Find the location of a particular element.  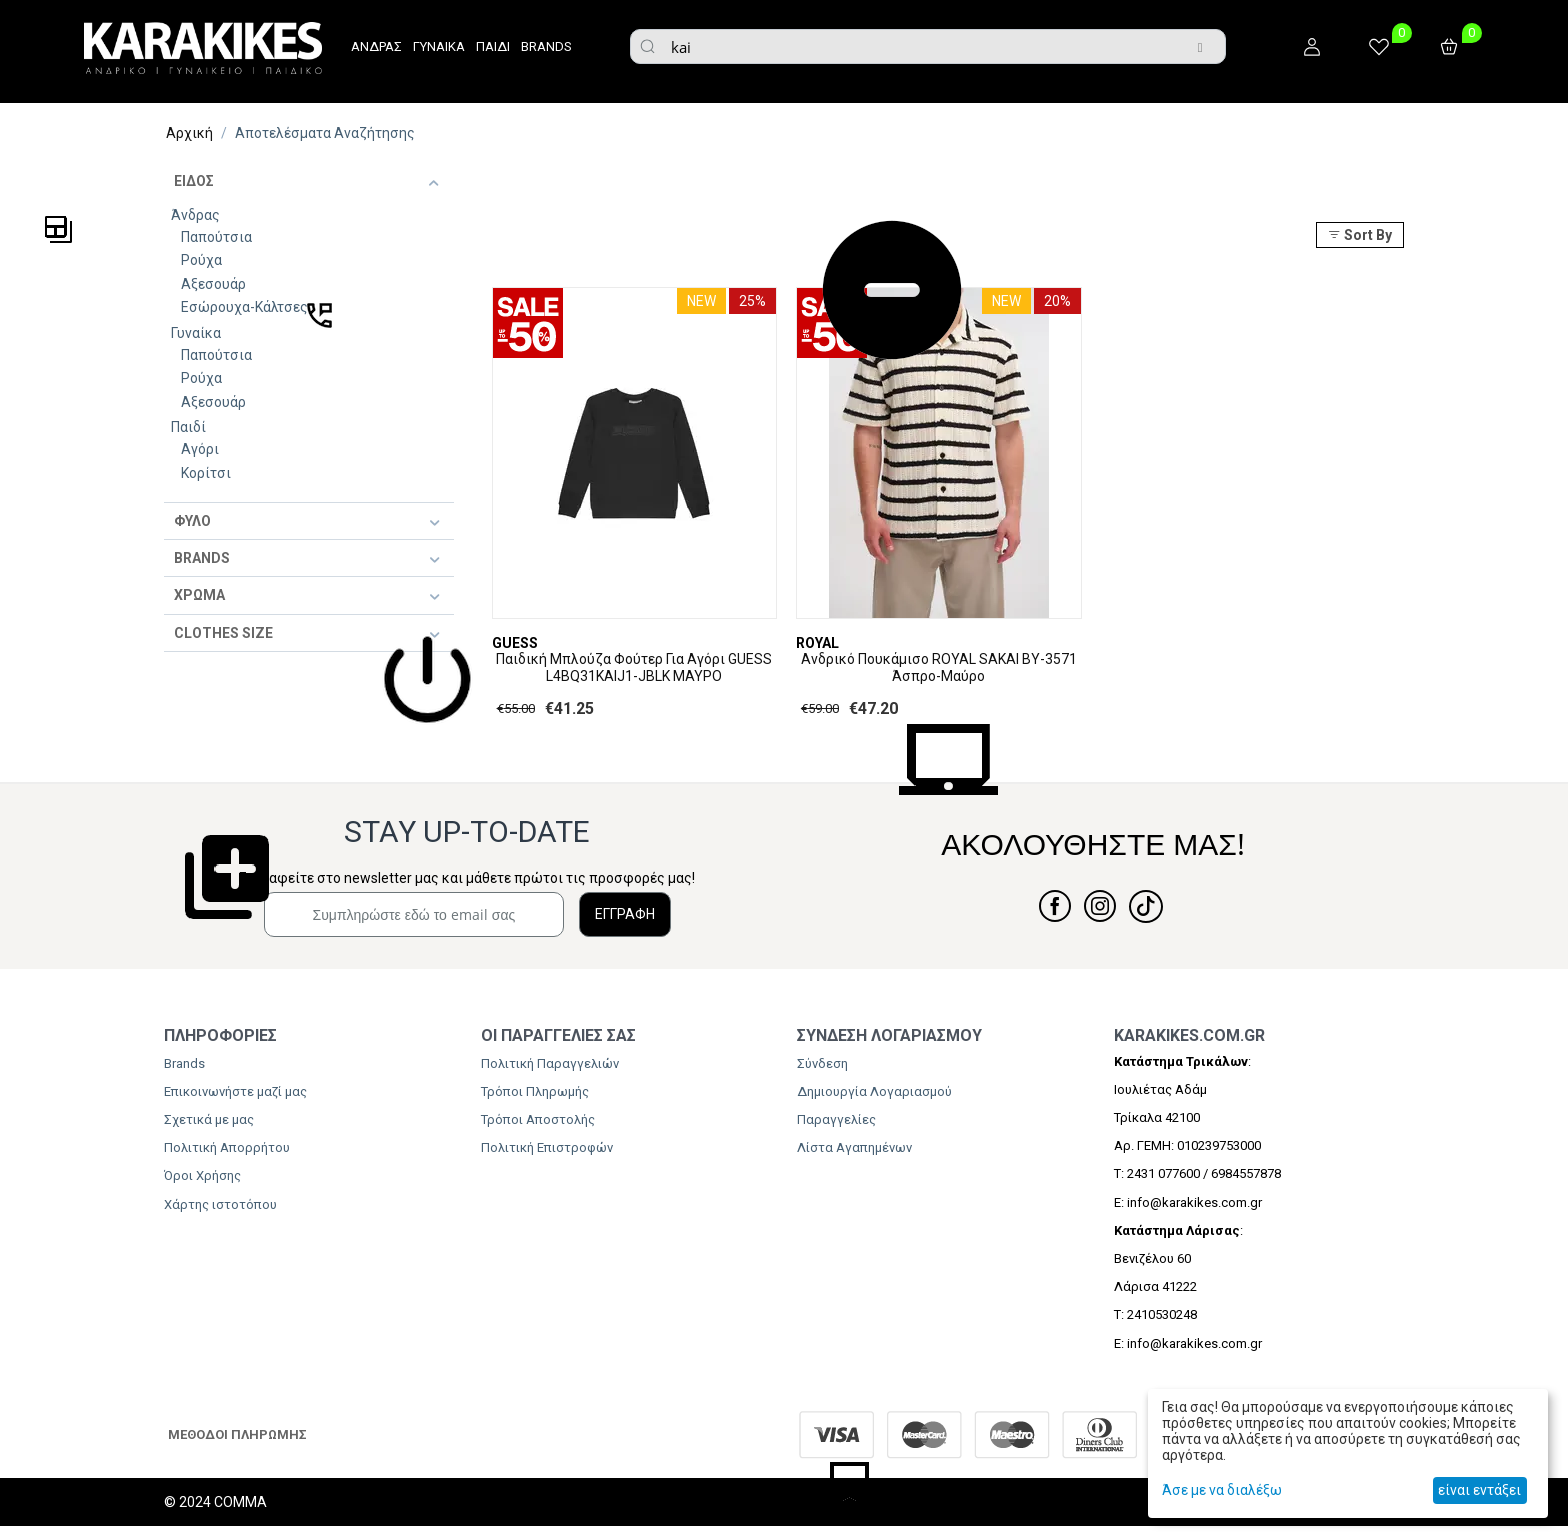

create a backup copy of table data is located at coordinates (58, 229).